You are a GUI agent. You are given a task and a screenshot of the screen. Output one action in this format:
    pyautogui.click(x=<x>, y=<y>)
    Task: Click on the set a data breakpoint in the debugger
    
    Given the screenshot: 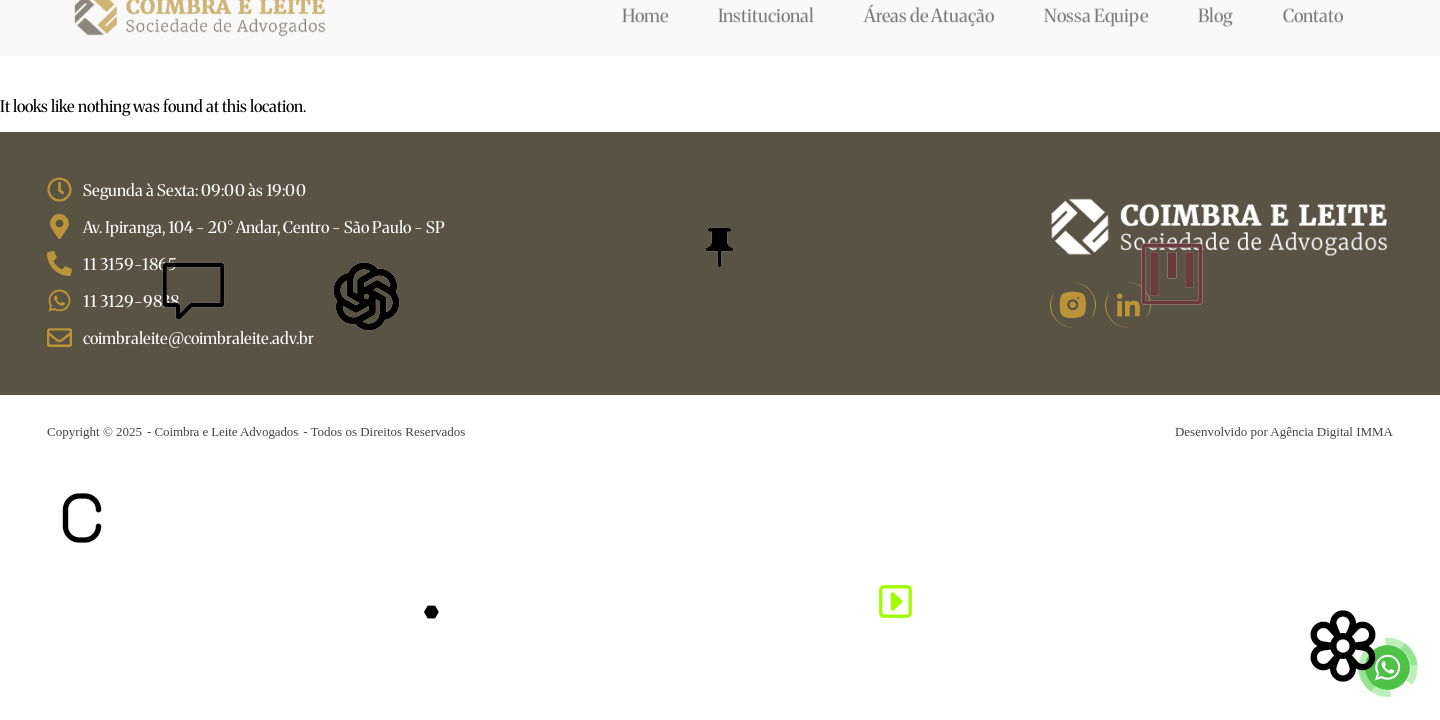 What is the action you would take?
    pyautogui.click(x=432, y=612)
    